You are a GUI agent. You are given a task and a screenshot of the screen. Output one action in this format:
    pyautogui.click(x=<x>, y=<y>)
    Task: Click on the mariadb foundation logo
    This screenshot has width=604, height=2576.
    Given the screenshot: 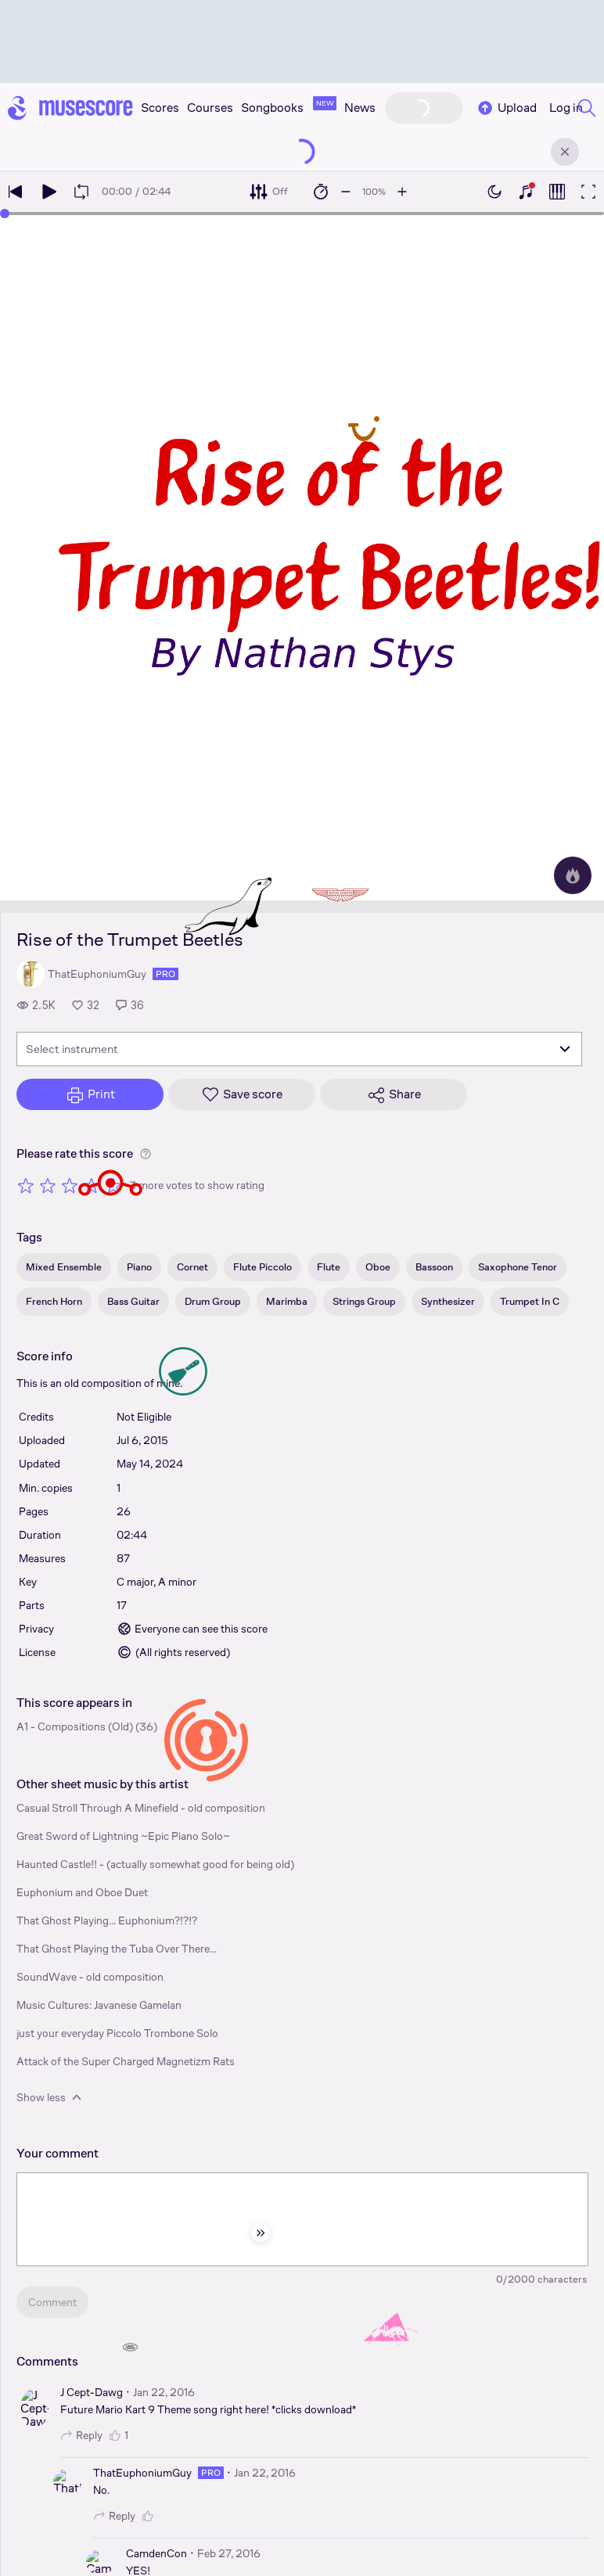 What is the action you would take?
    pyautogui.click(x=228, y=906)
    